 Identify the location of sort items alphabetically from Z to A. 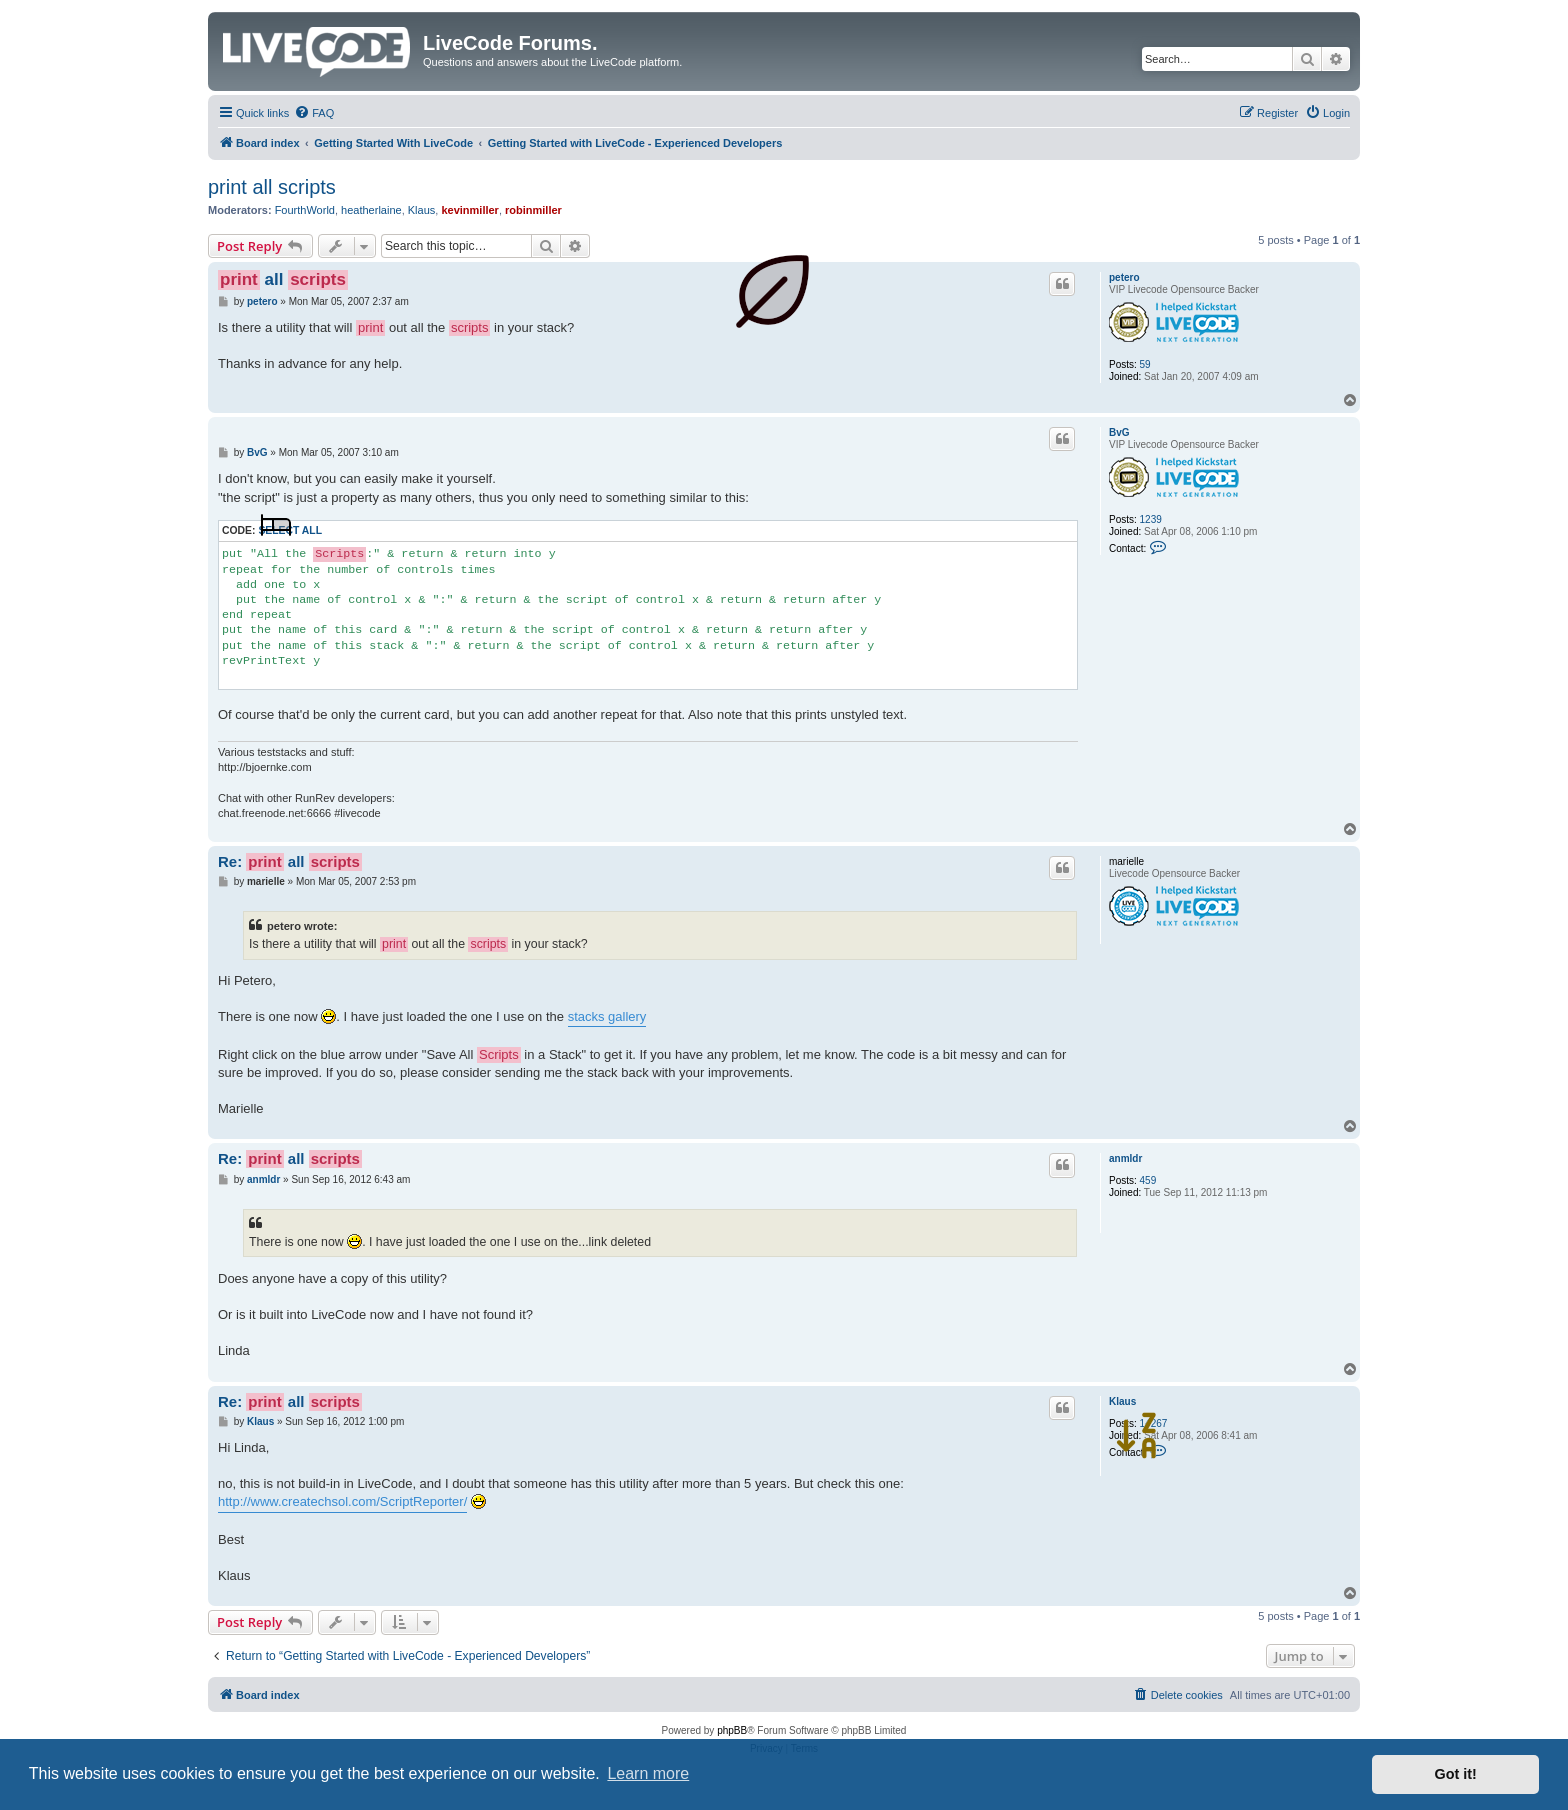
(1137, 1435).